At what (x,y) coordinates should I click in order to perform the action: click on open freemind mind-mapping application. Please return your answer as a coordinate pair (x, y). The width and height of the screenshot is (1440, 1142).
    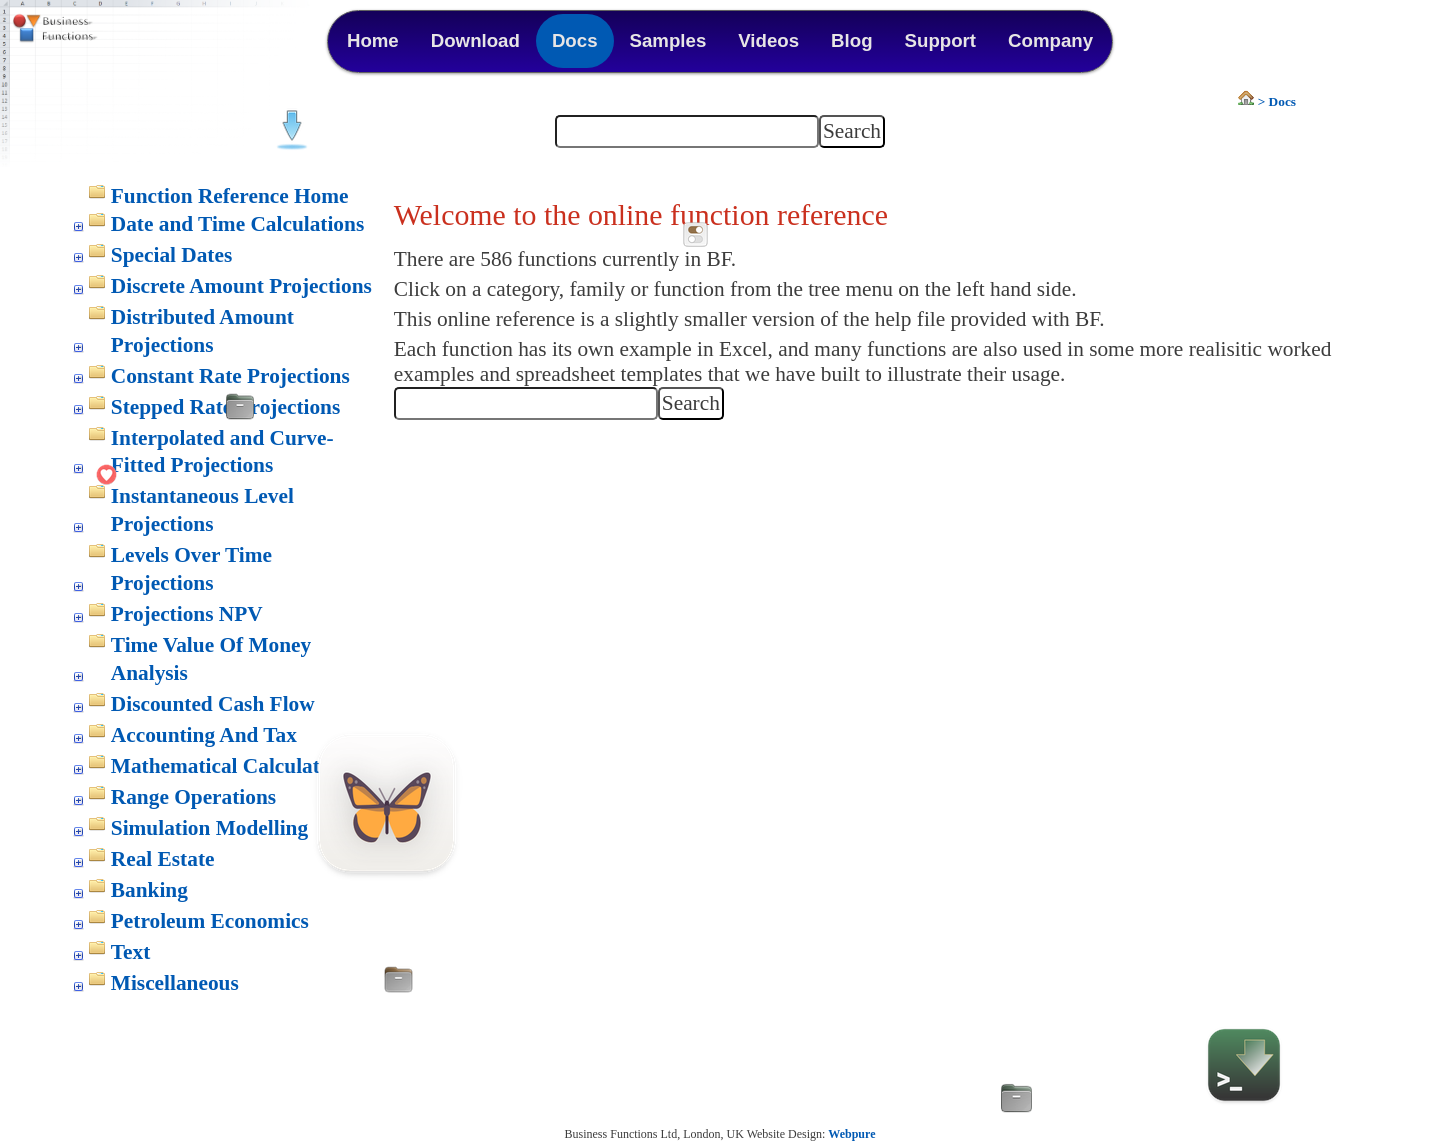
    Looking at the image, I should click on (386, 803).